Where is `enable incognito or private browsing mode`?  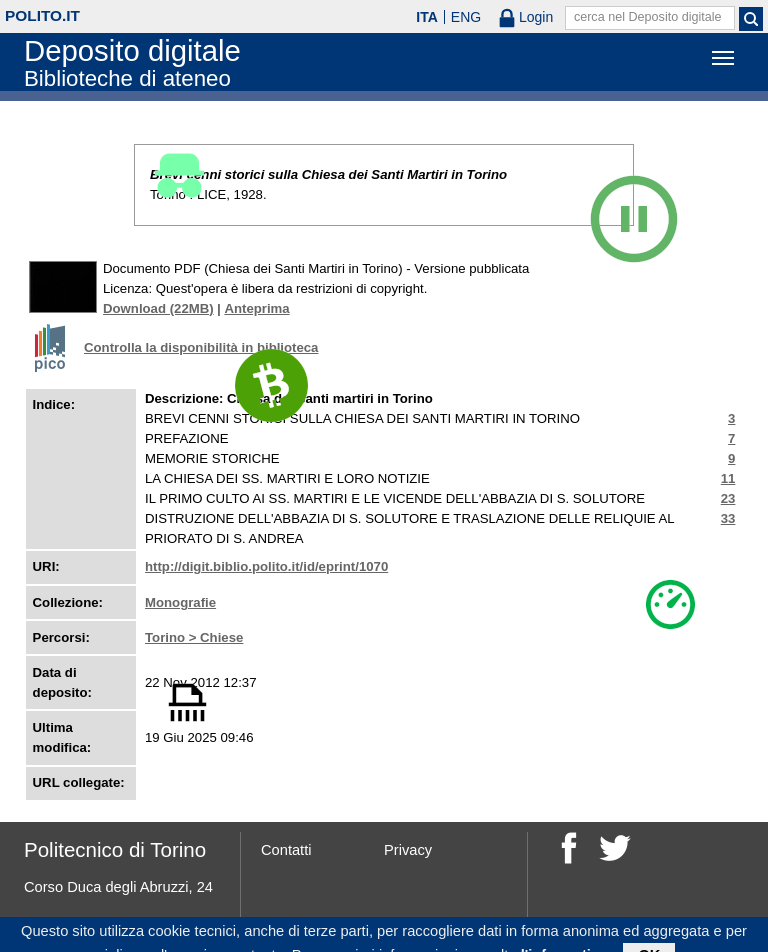 enable incognito or private browsing mode is located at coordinates (179, 175).